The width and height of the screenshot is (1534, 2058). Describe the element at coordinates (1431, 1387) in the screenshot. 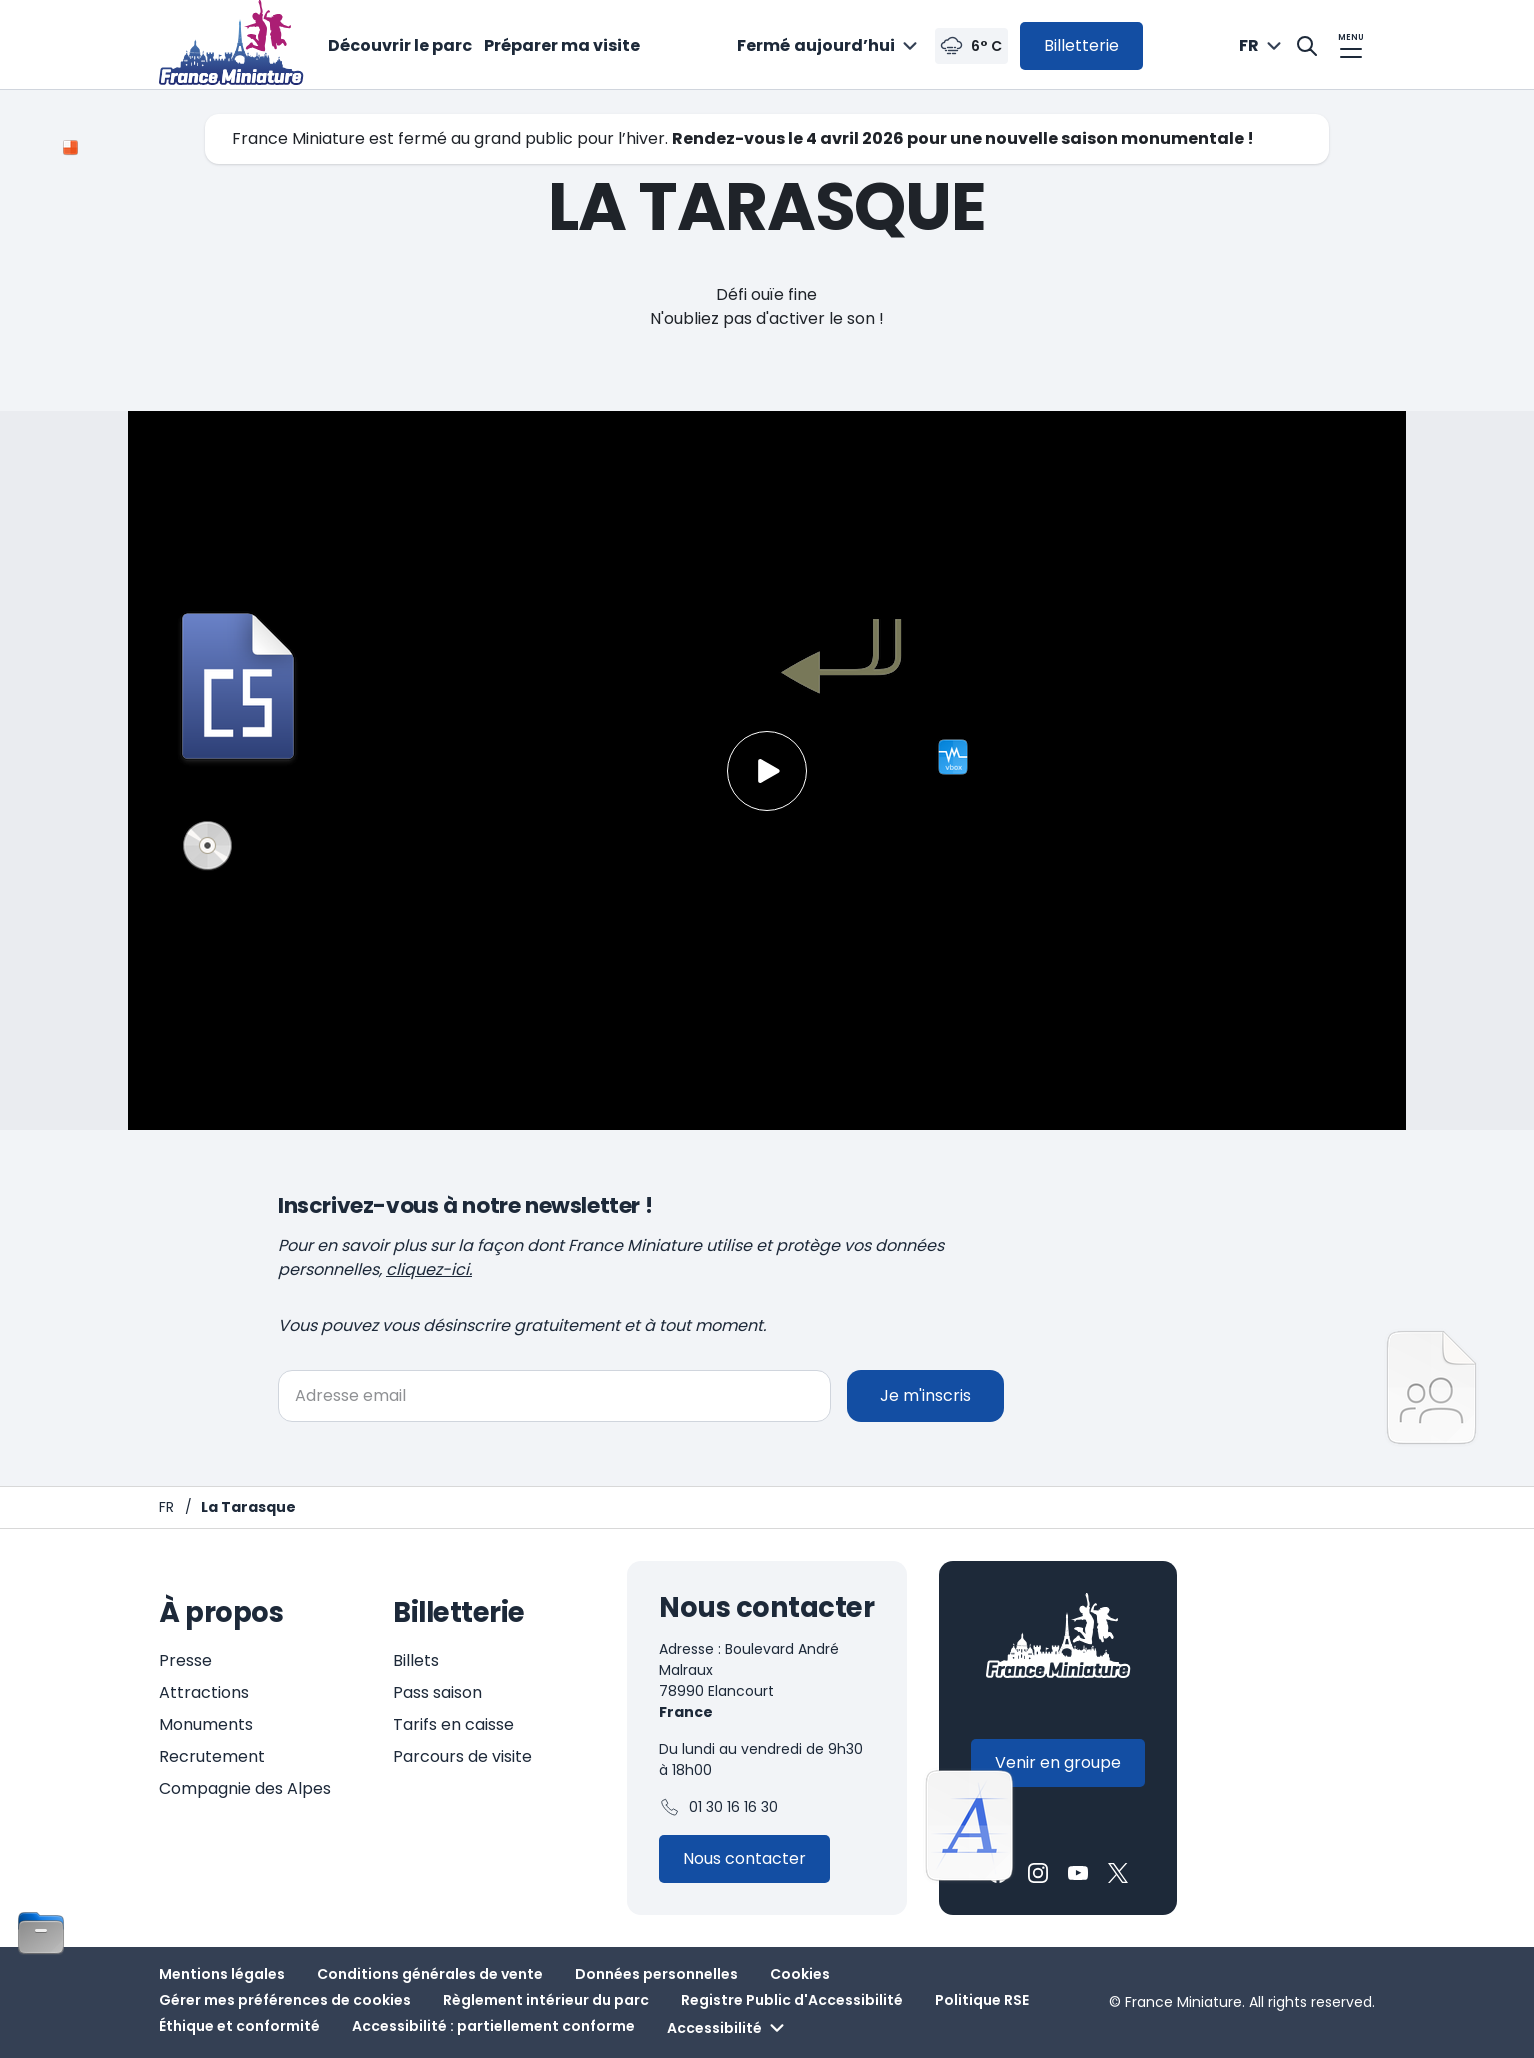

I see `credits or attribution text file` at that location.